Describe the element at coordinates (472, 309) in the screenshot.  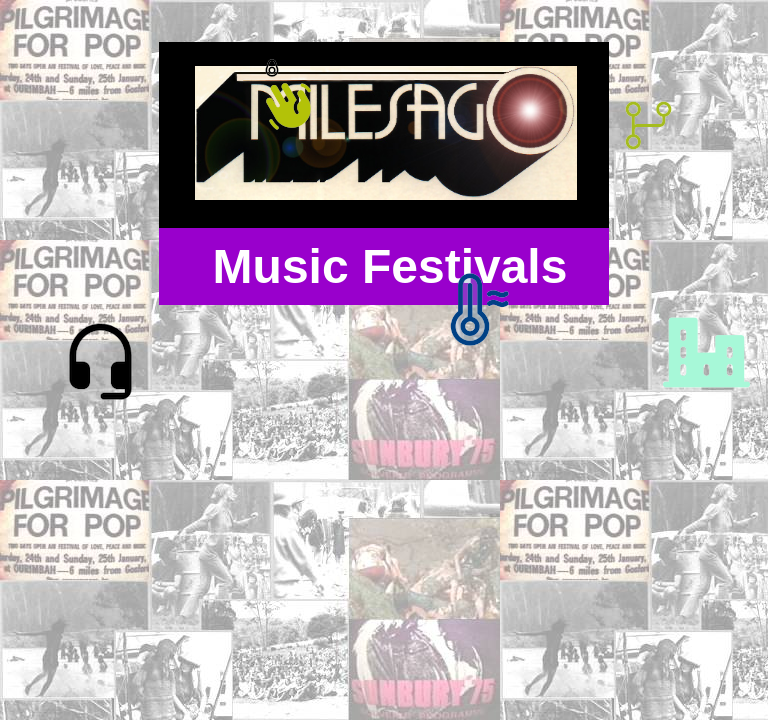
I see `indicates high temperature or heat warning` at that location.